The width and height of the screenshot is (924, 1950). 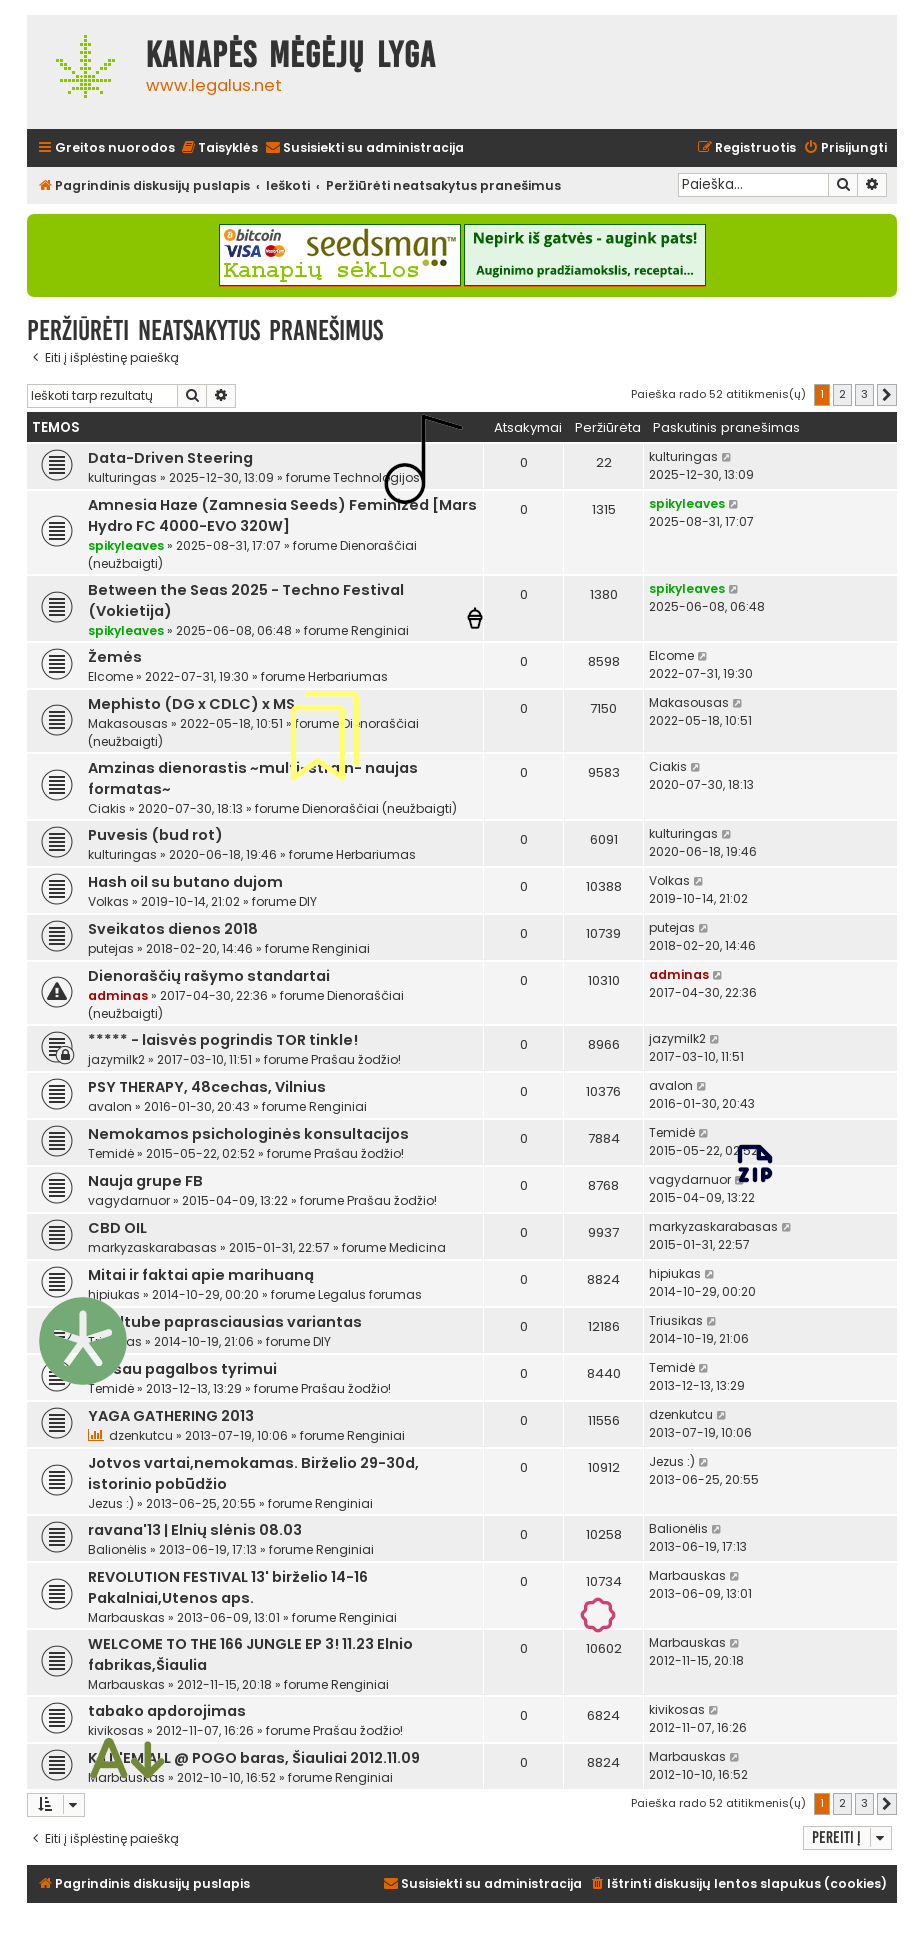 What do you see at coordinates (127, 1761) in the screenshot?
I see `sort text in descending alphabetical order` at bounding box center [127, 1761].